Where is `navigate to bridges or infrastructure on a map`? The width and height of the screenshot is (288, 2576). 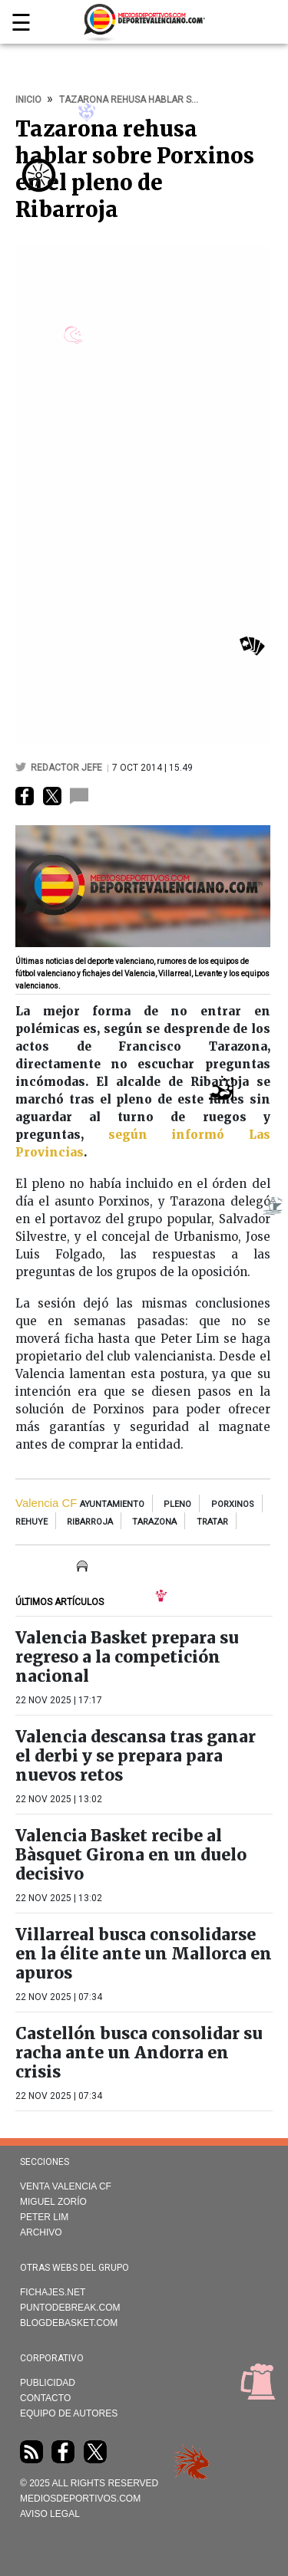
navigate to bridges or infrastructure on a map is located at coordinates (82, 1566).